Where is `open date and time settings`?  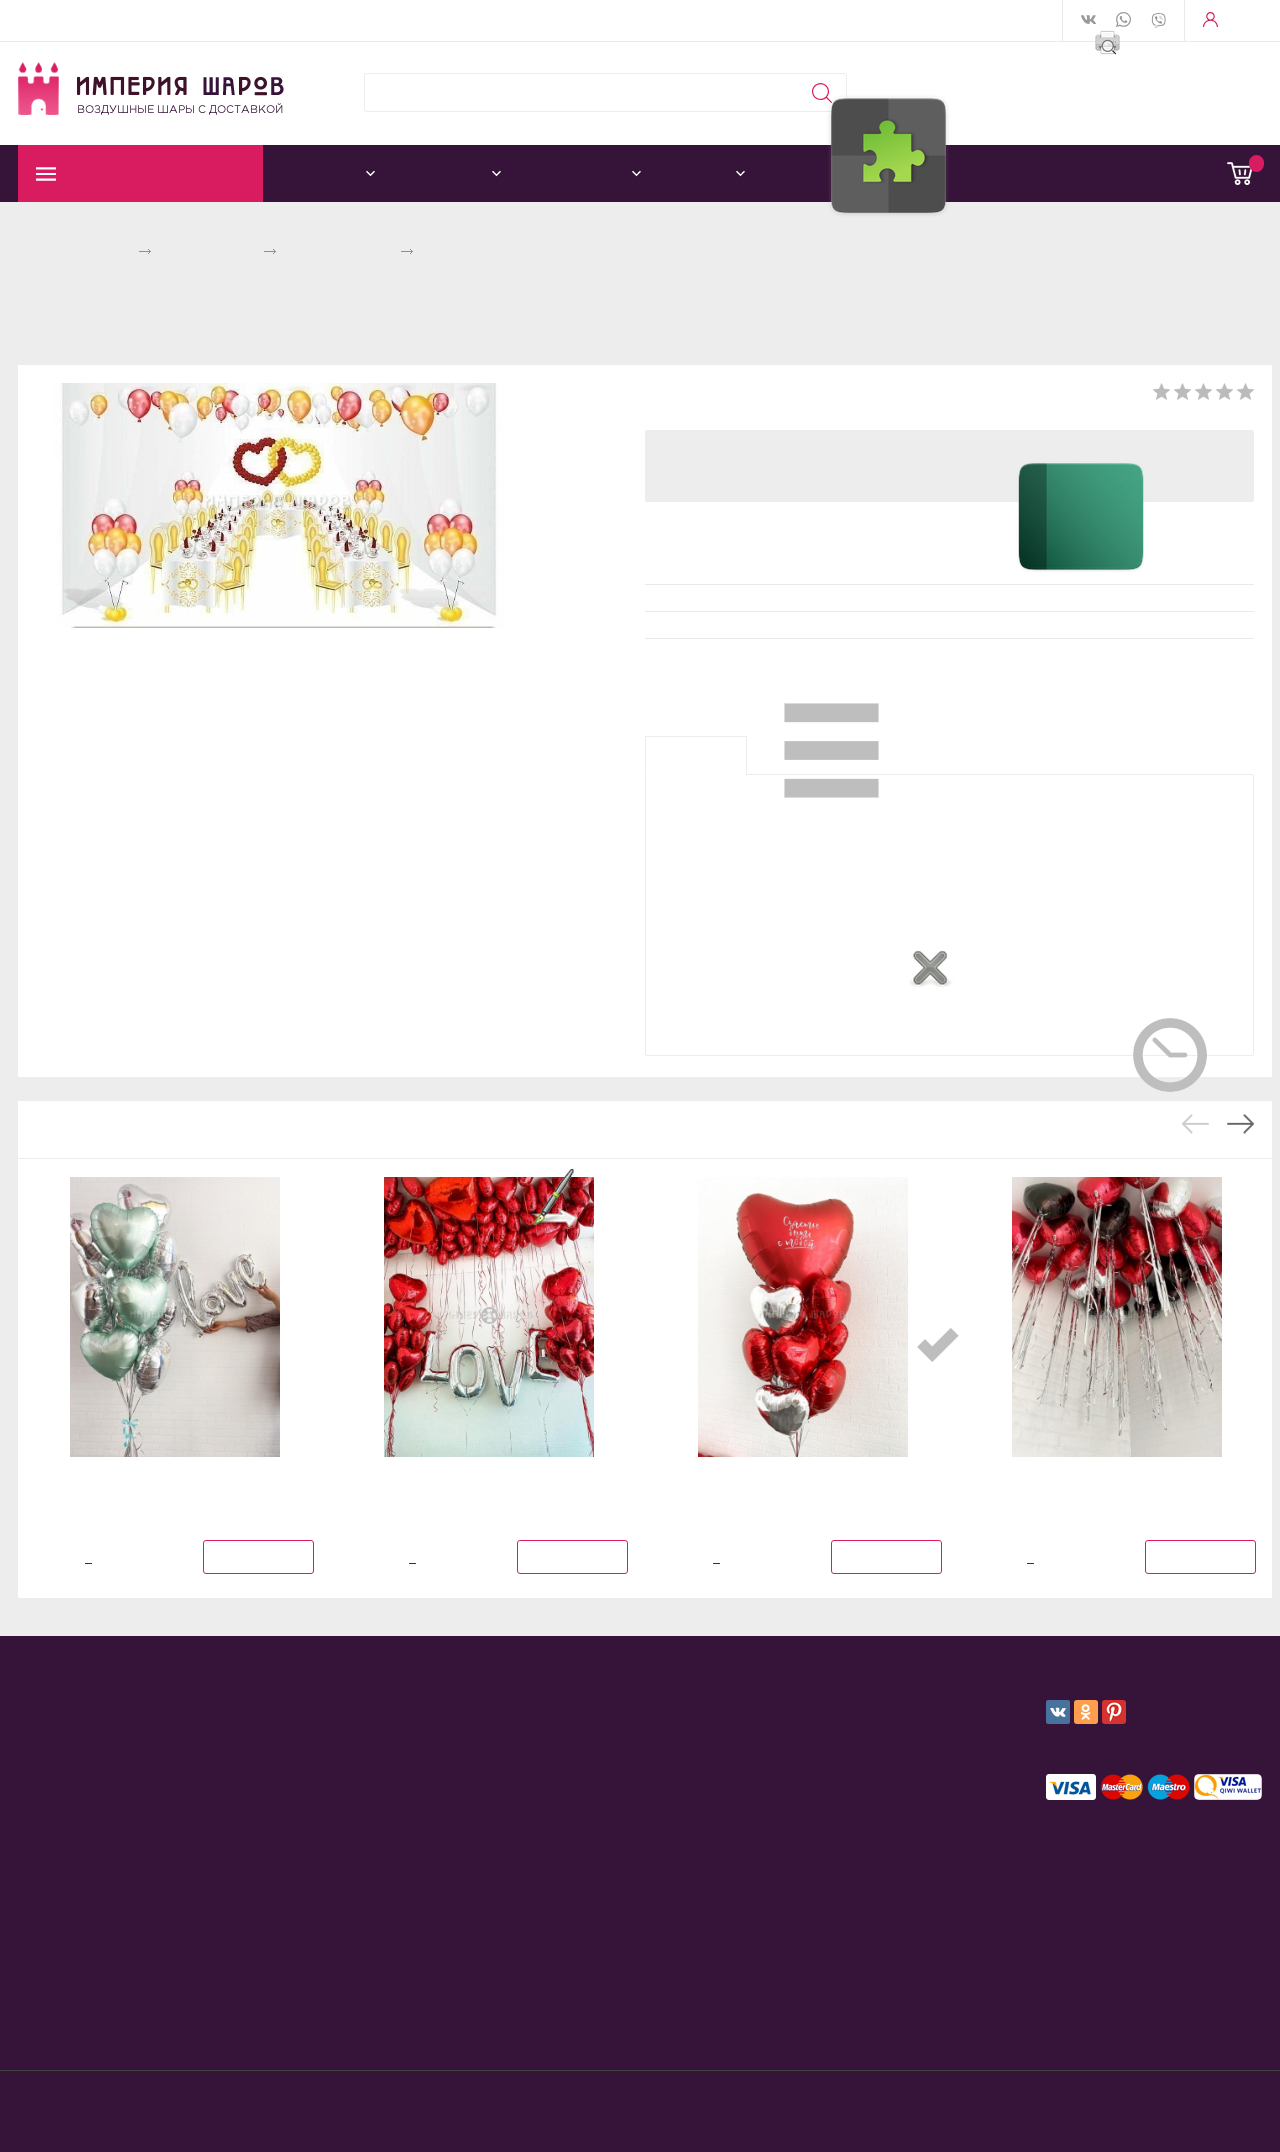
open date and time settings is located at coordinates (1172, 1057).